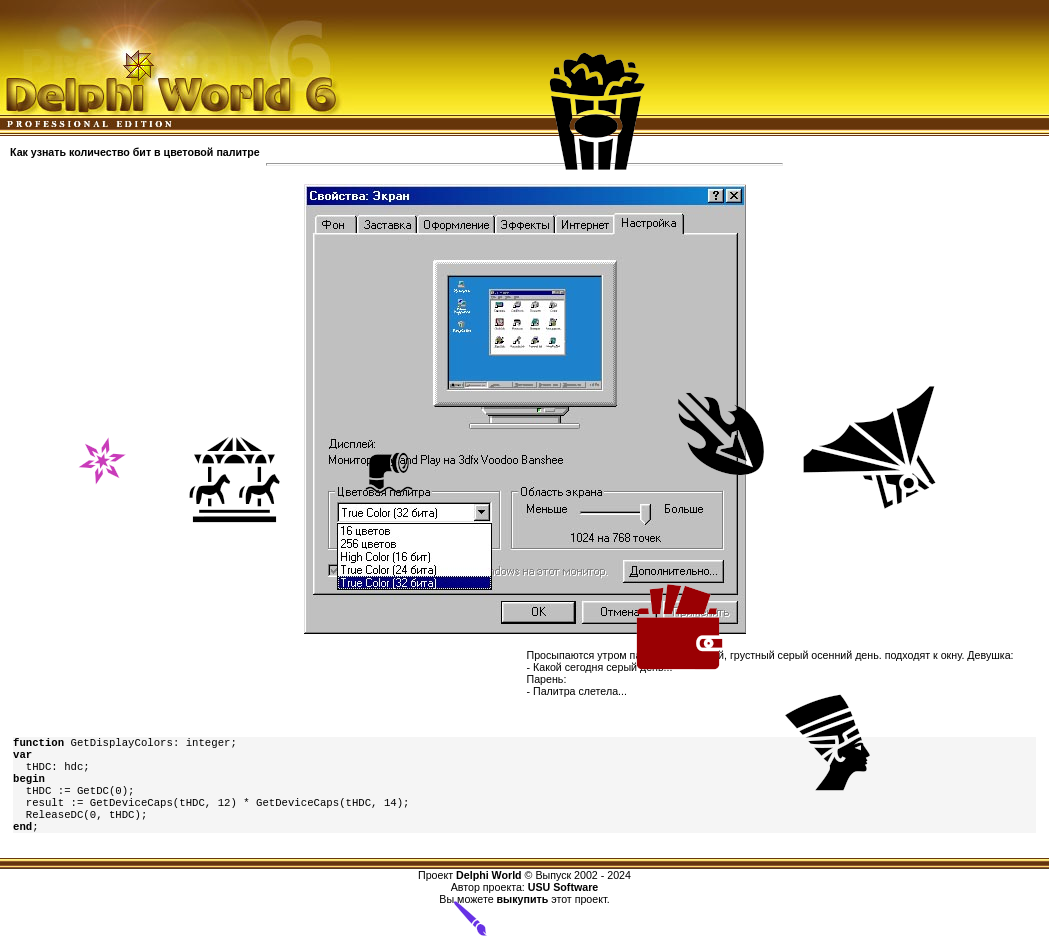 This screenshot has height=945, width=1049. Describe the element at coordinates (470, 918) in the screenshot. I see `access drawing or painting tools` at that location.